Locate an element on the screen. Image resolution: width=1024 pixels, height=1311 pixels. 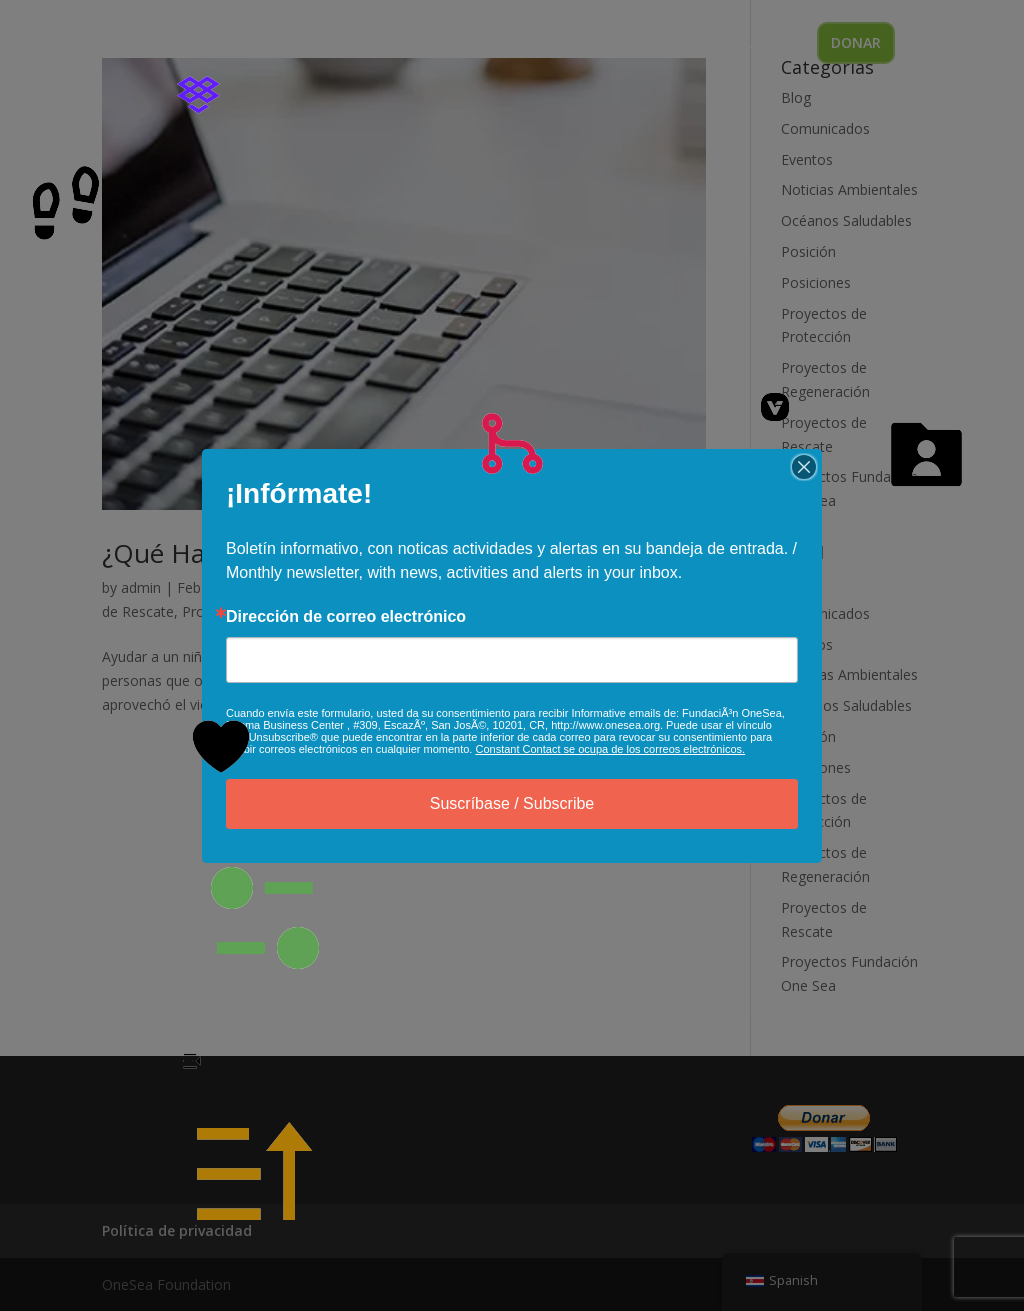
adjust audio equalizer settings is located at coordinates (265, 918).